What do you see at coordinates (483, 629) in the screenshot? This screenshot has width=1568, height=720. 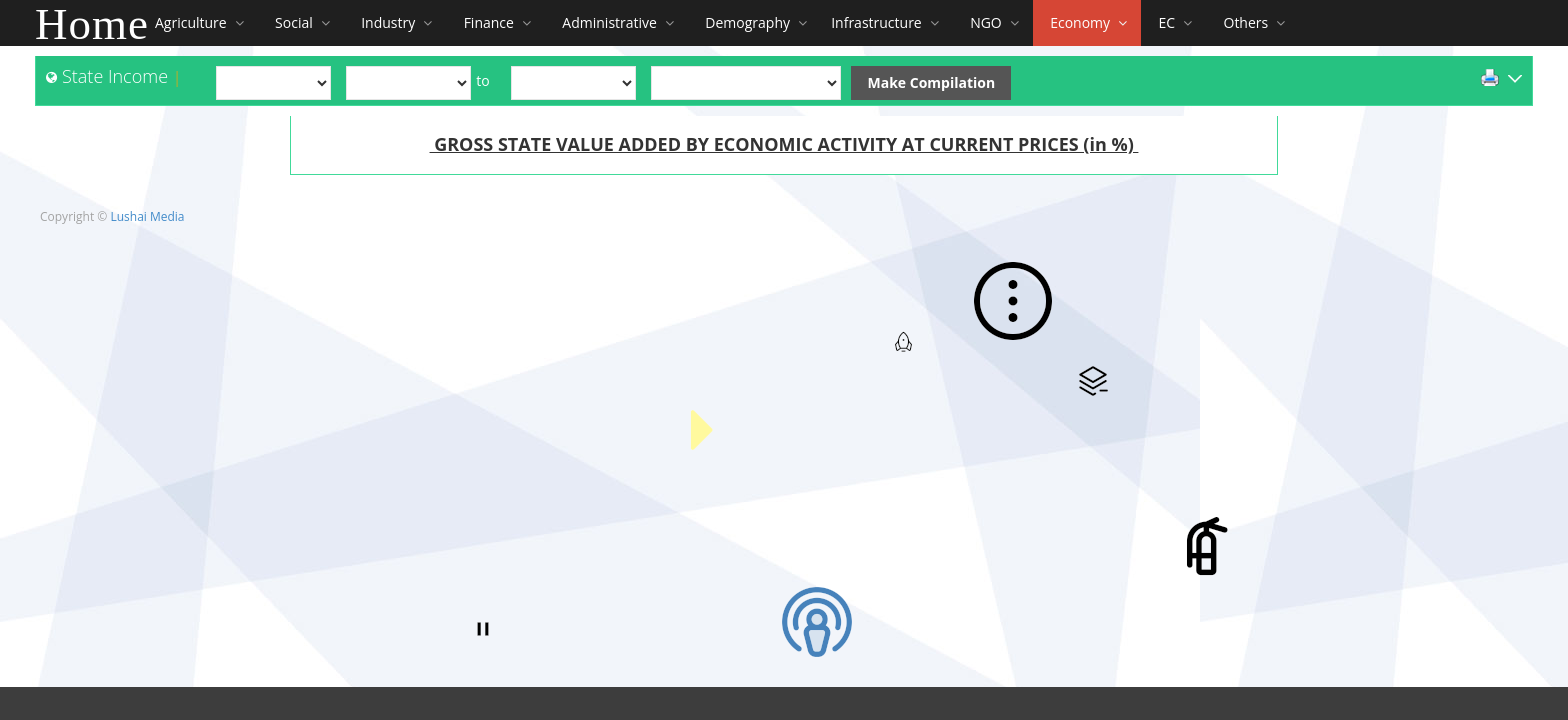 I see `pause media playback` at bounding box center [483, 629].